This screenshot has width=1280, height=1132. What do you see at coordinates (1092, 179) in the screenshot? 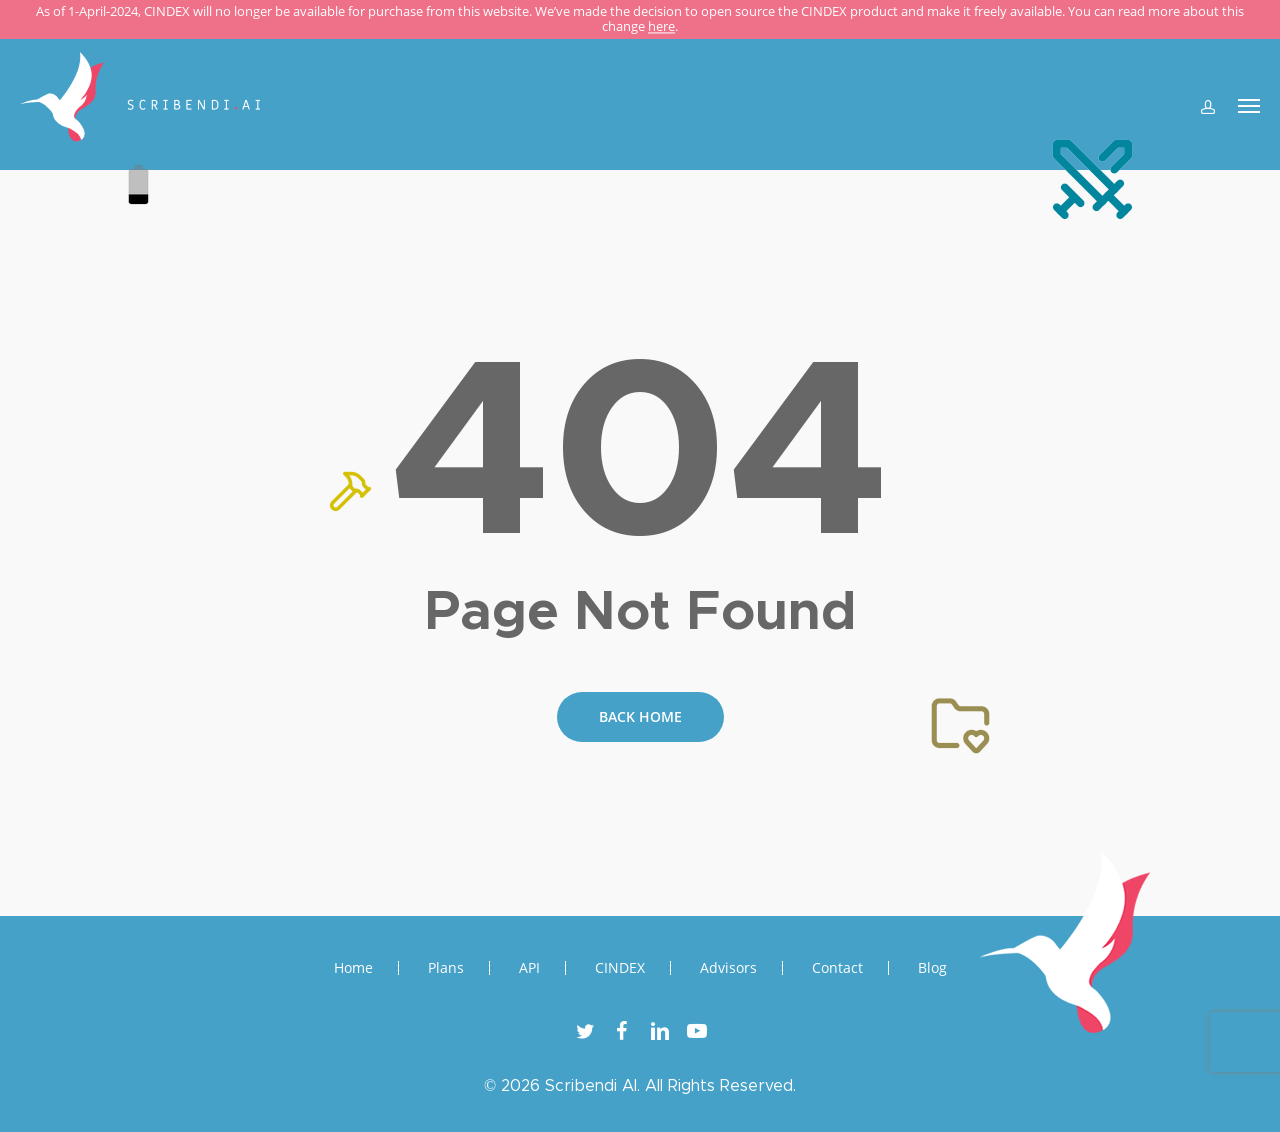
I see `initiate battle or combat mode` at bounding box center [1092, 179].